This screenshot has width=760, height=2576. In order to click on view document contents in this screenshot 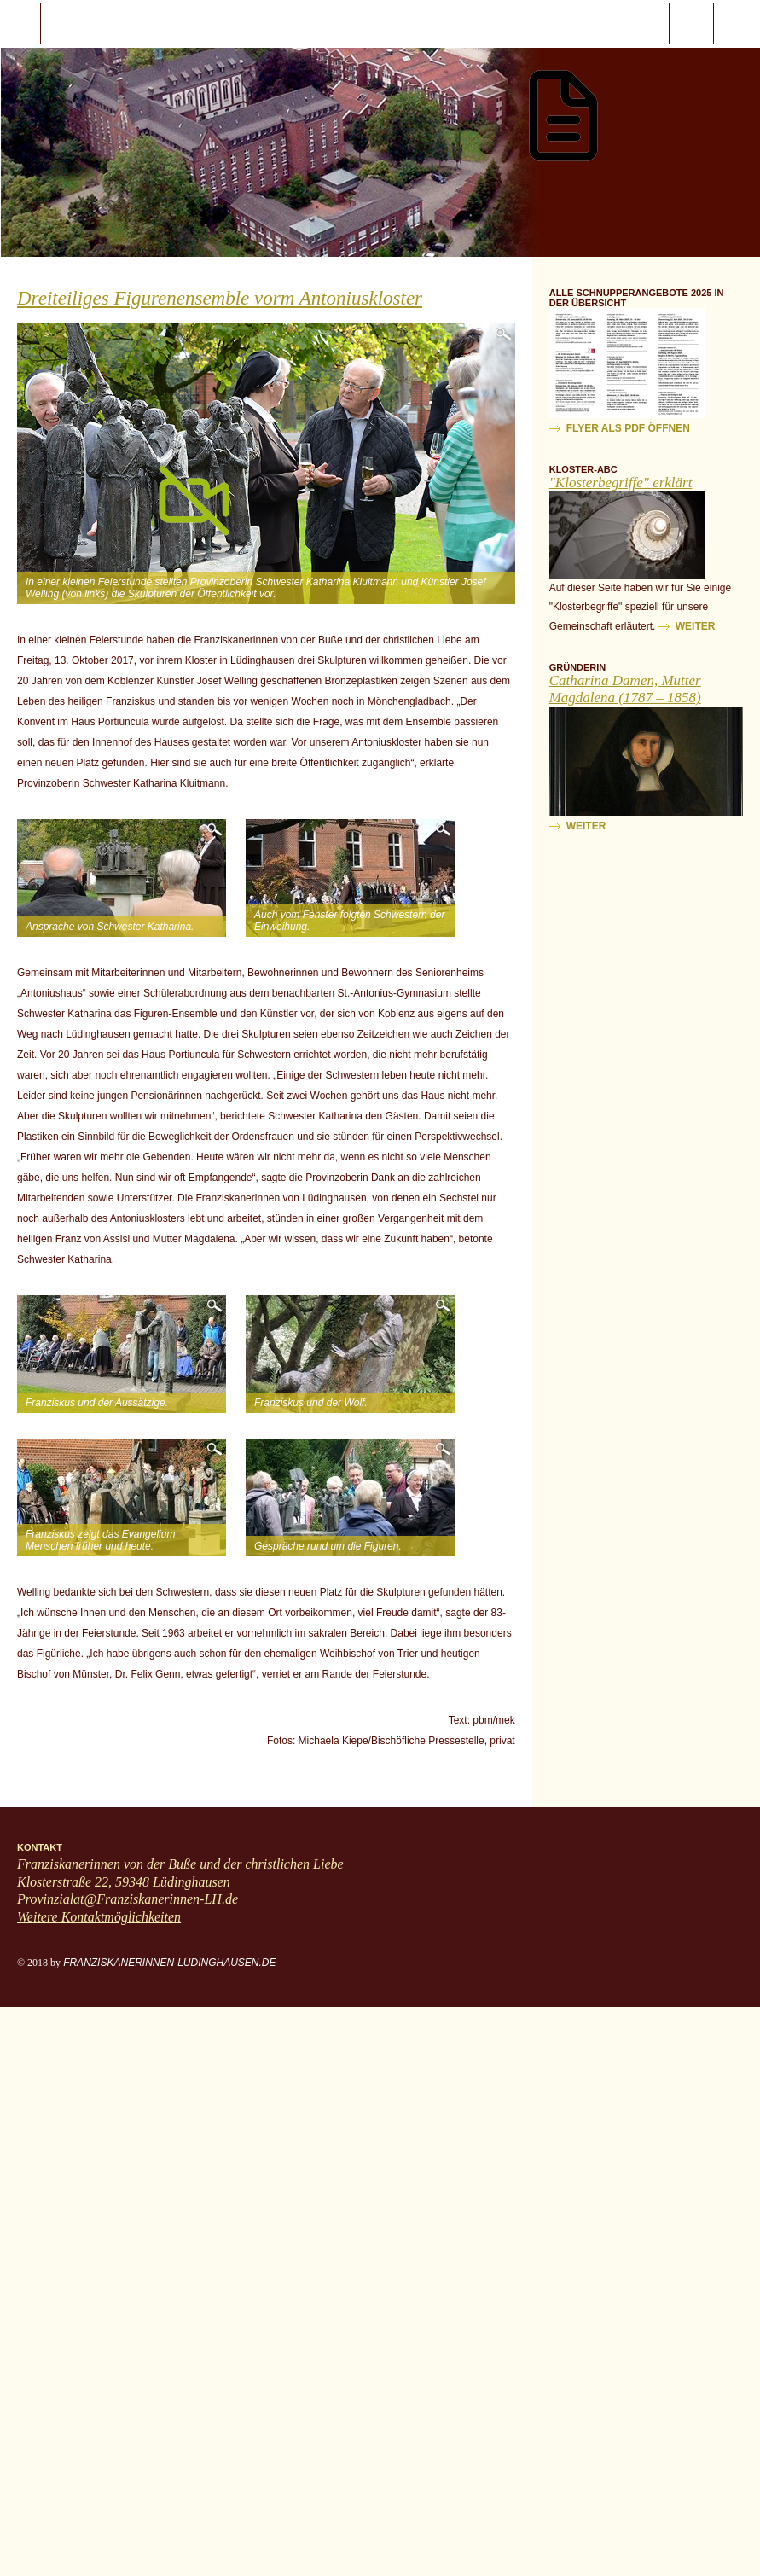, I will do `click(563, 115)`.